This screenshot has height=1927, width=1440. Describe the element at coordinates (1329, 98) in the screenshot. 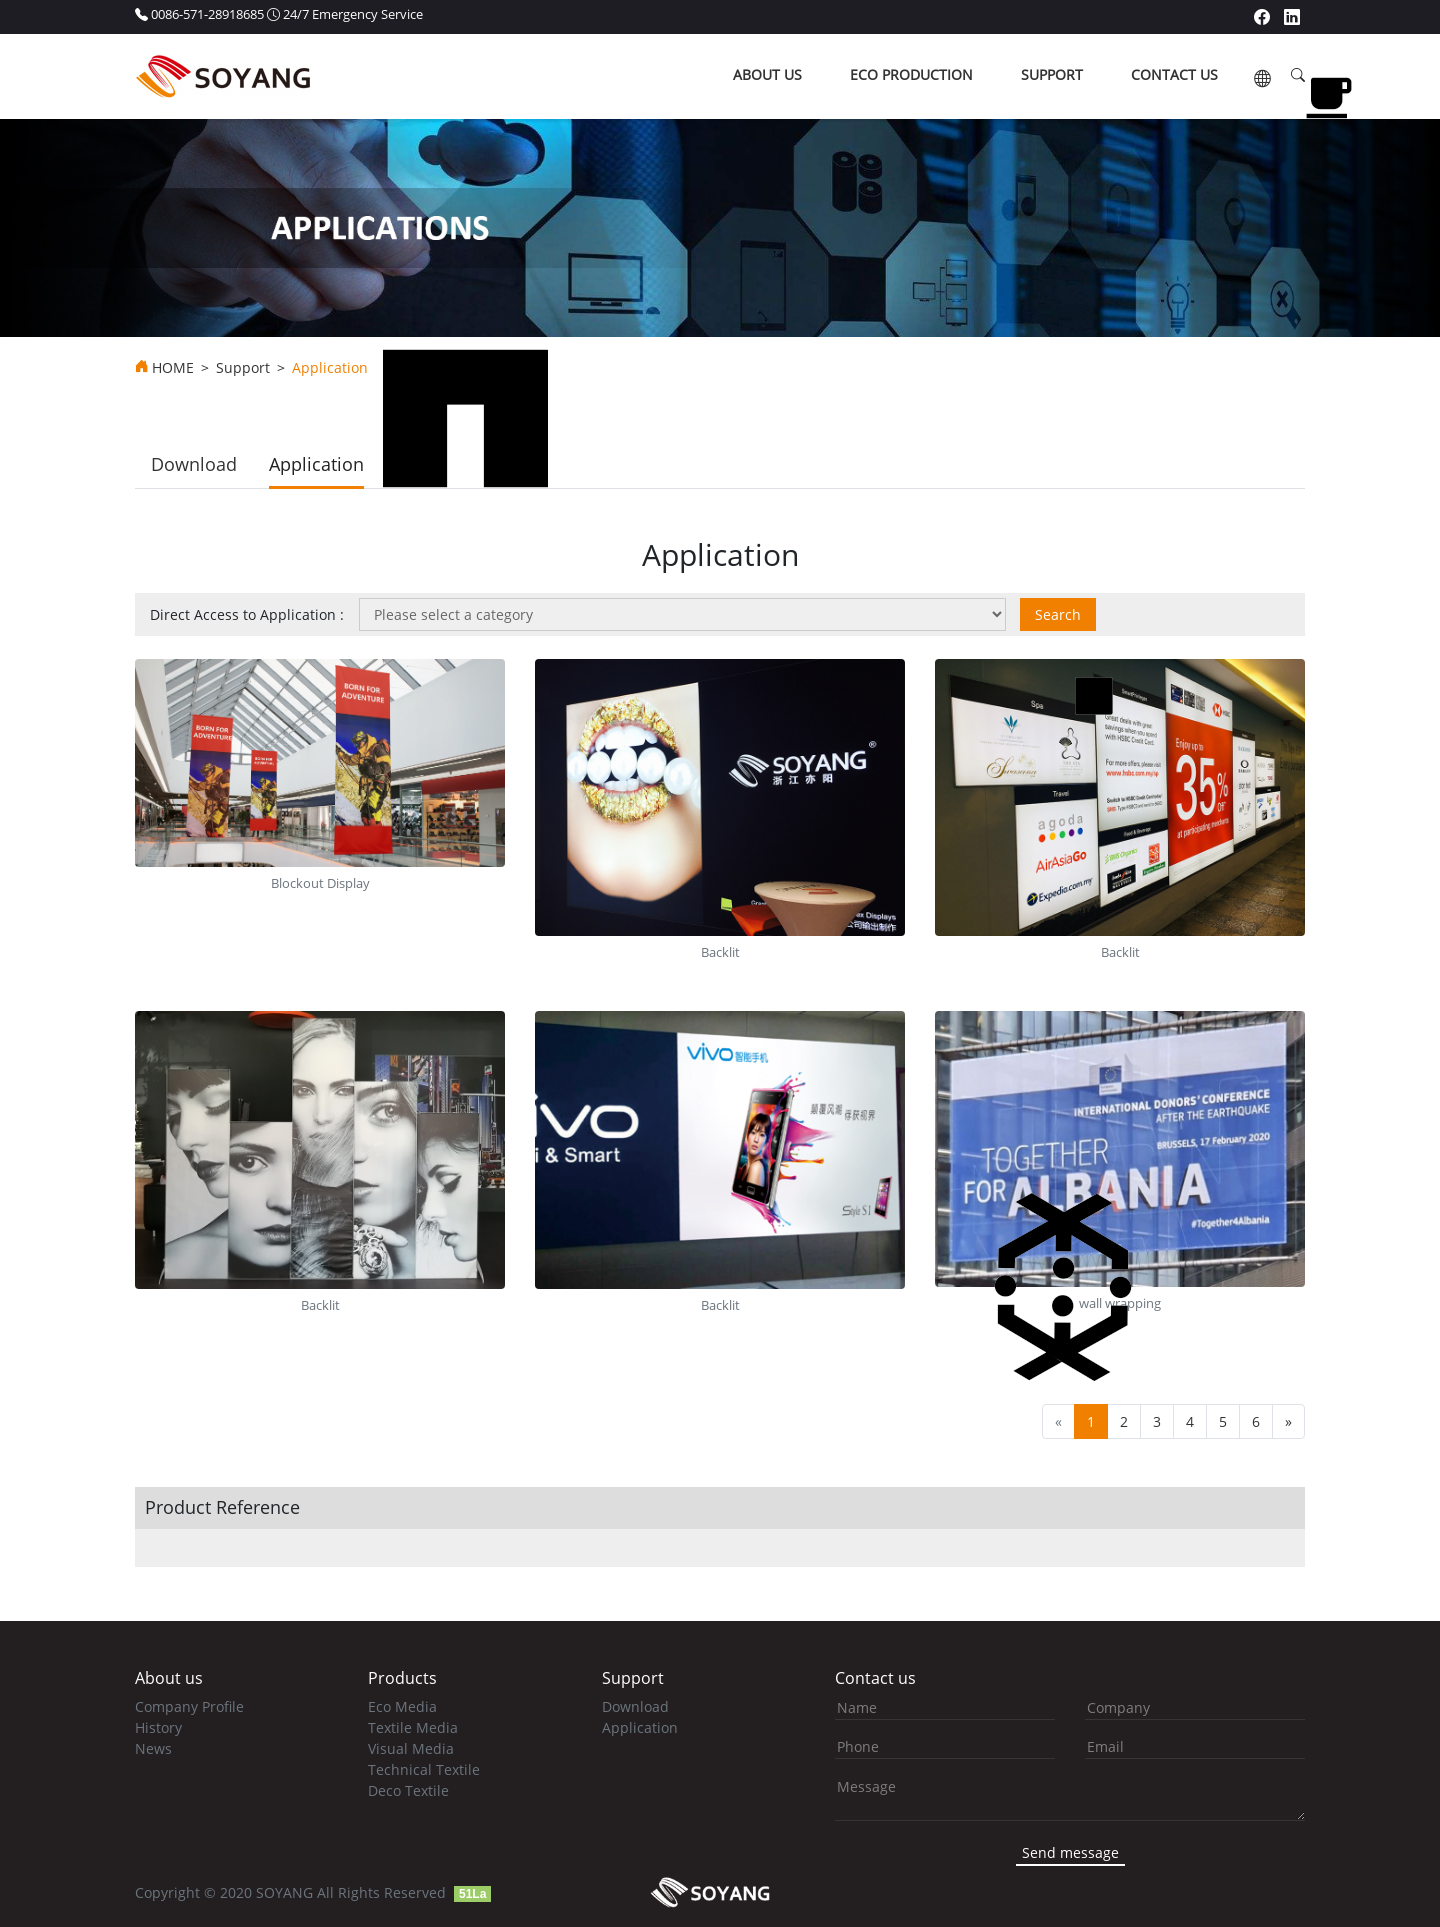

I see `access coffee shop or café listings` at that location.